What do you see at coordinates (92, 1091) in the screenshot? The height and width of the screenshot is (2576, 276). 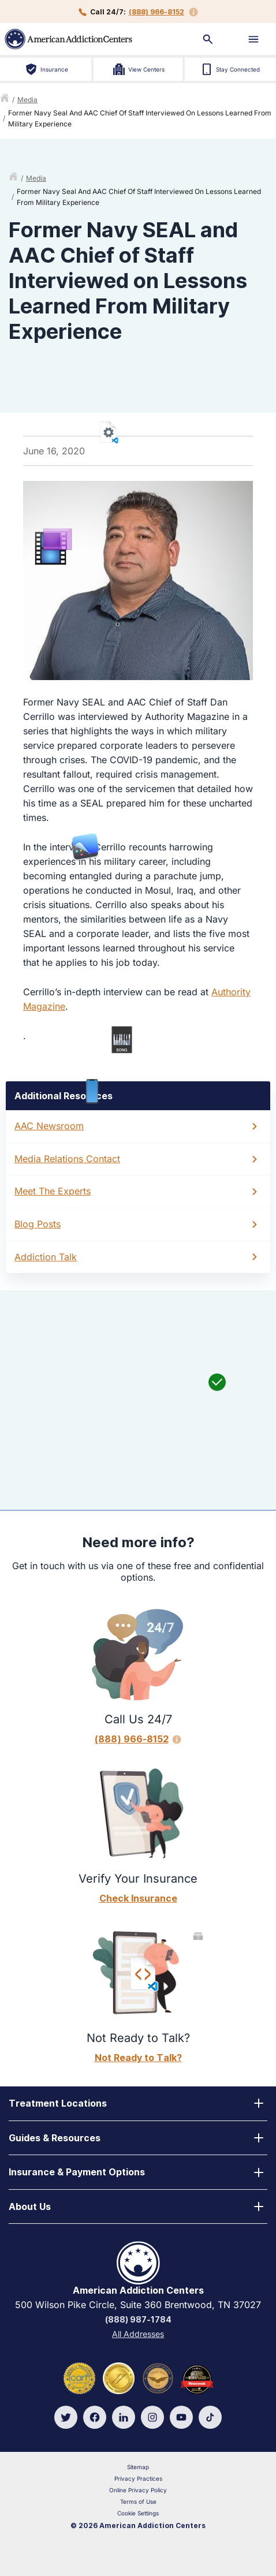 I see `iPhone XS Max device connected to your Mac` at bounding box center [92, 1091].